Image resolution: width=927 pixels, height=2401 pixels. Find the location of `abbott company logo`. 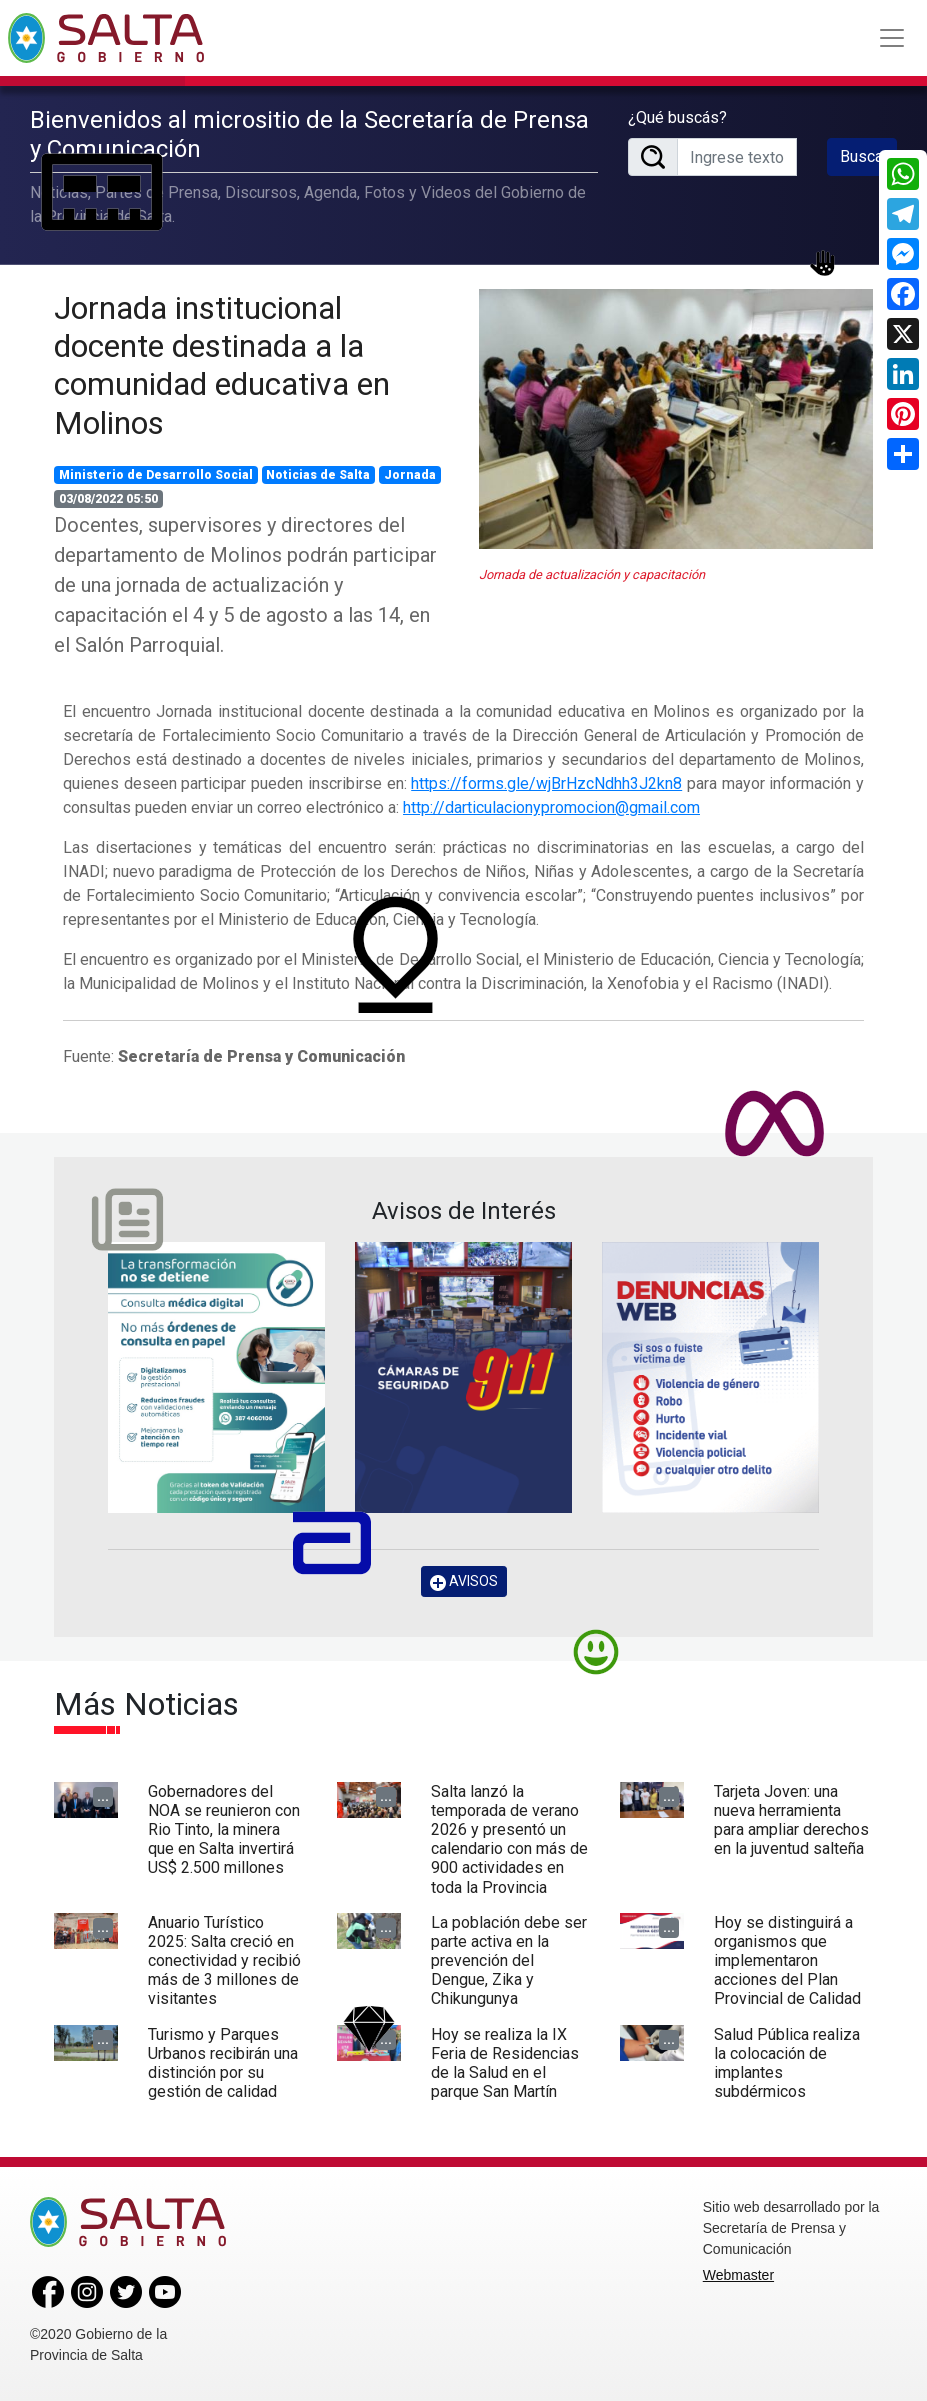

abbott company logo is located at coordinates (332, 1543).